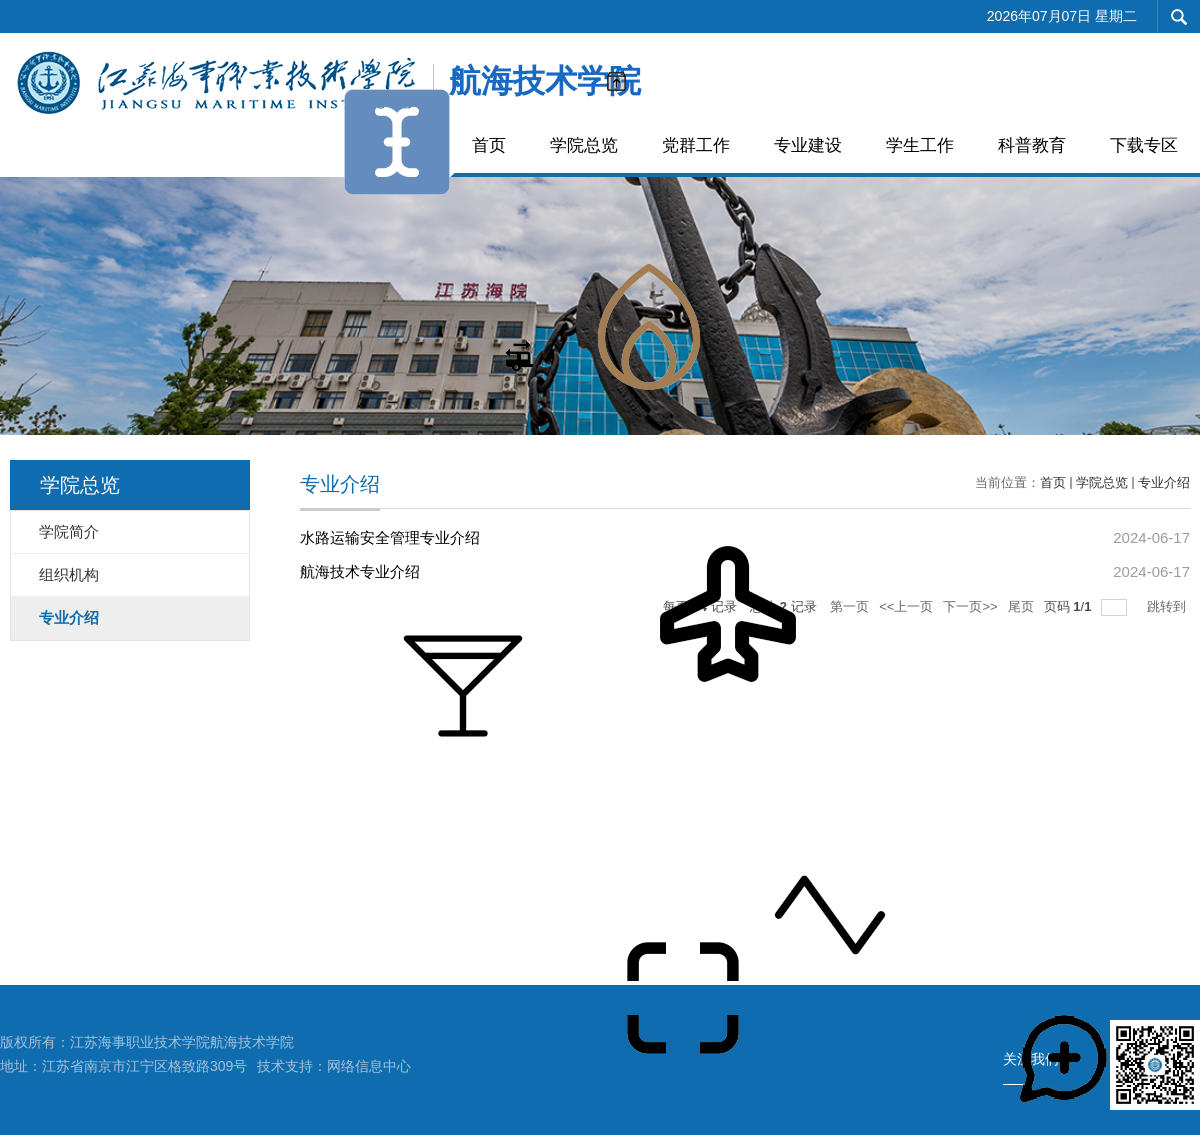 This screenshot has width=1200, height=1135. What do you see at coordinates (397, 142) in the screenshot?
I see `text input field cursor indicator` at bounding box center [397, 142].